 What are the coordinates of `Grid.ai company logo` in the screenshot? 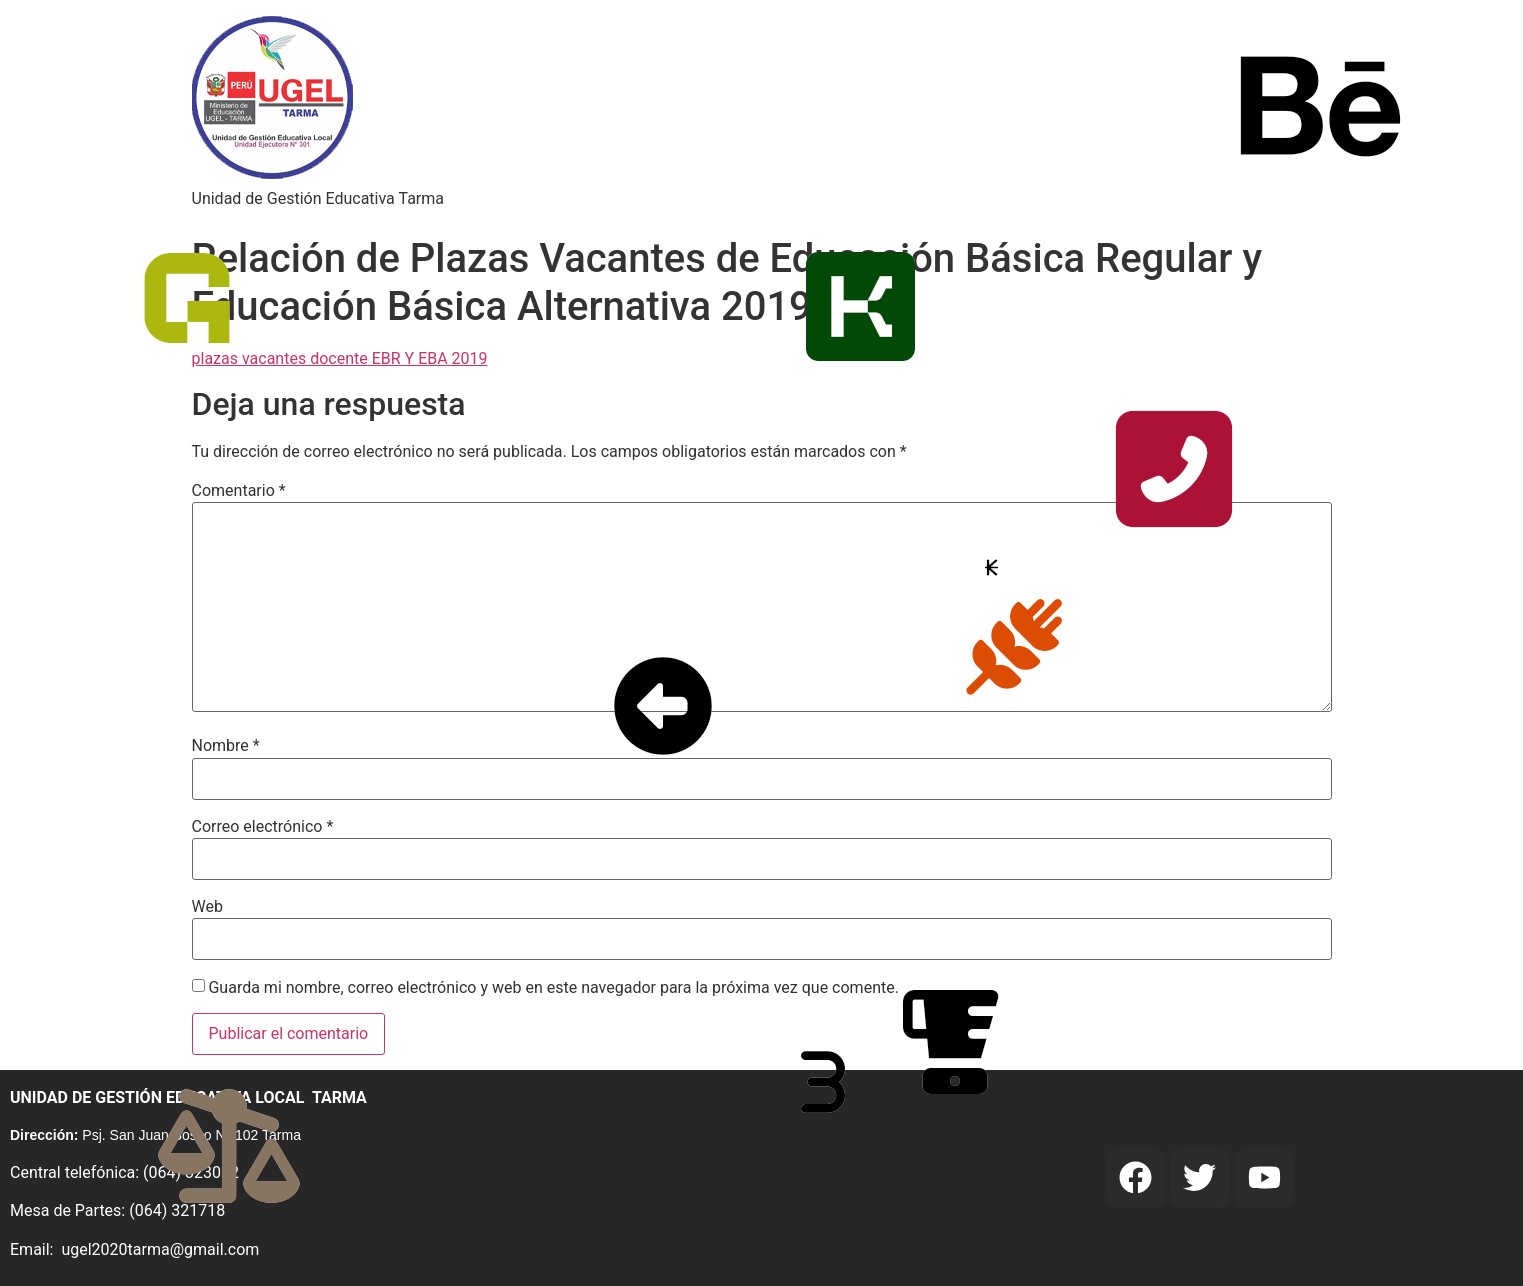 It's located at (187, 298).